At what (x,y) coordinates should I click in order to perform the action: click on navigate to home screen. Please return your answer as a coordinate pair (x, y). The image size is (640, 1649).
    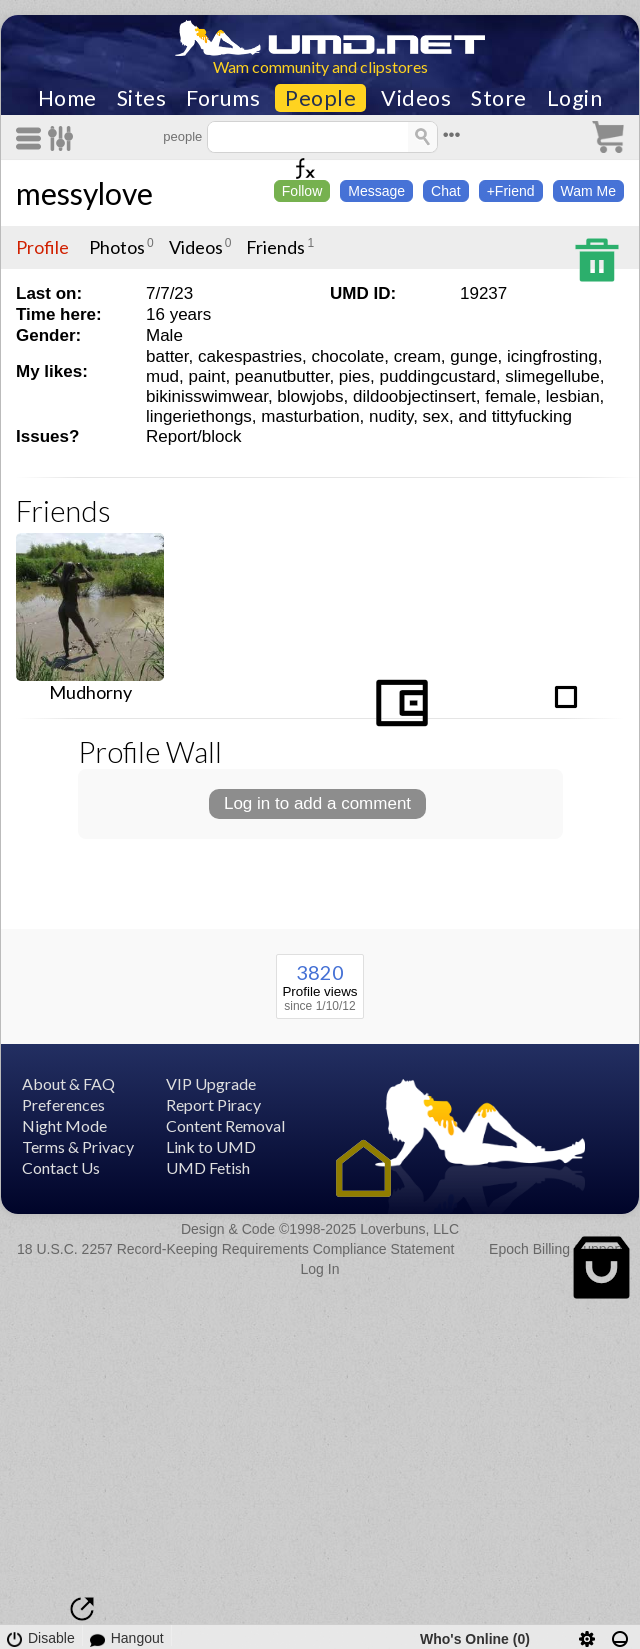
    Looking at the image, I should click on (363, 1169).